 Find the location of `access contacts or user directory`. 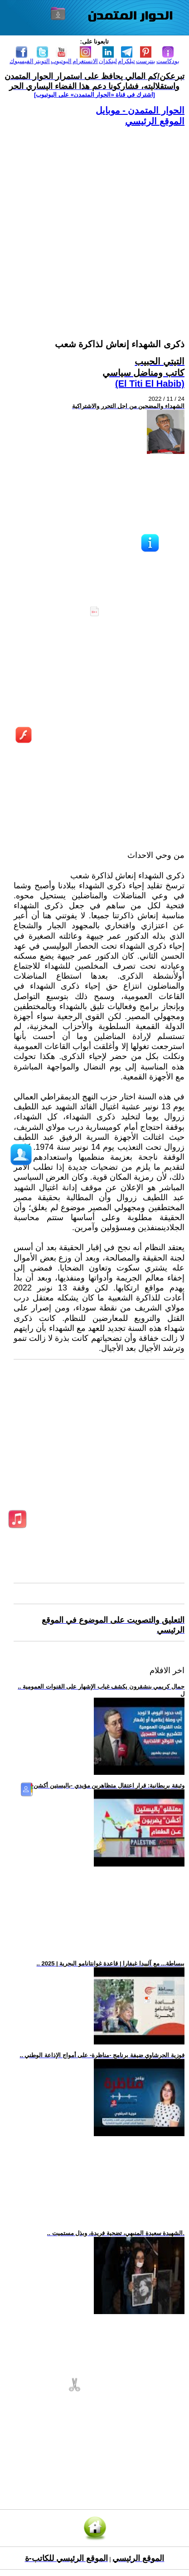

access contacts or user directory is located at coordinates (21, 1154).